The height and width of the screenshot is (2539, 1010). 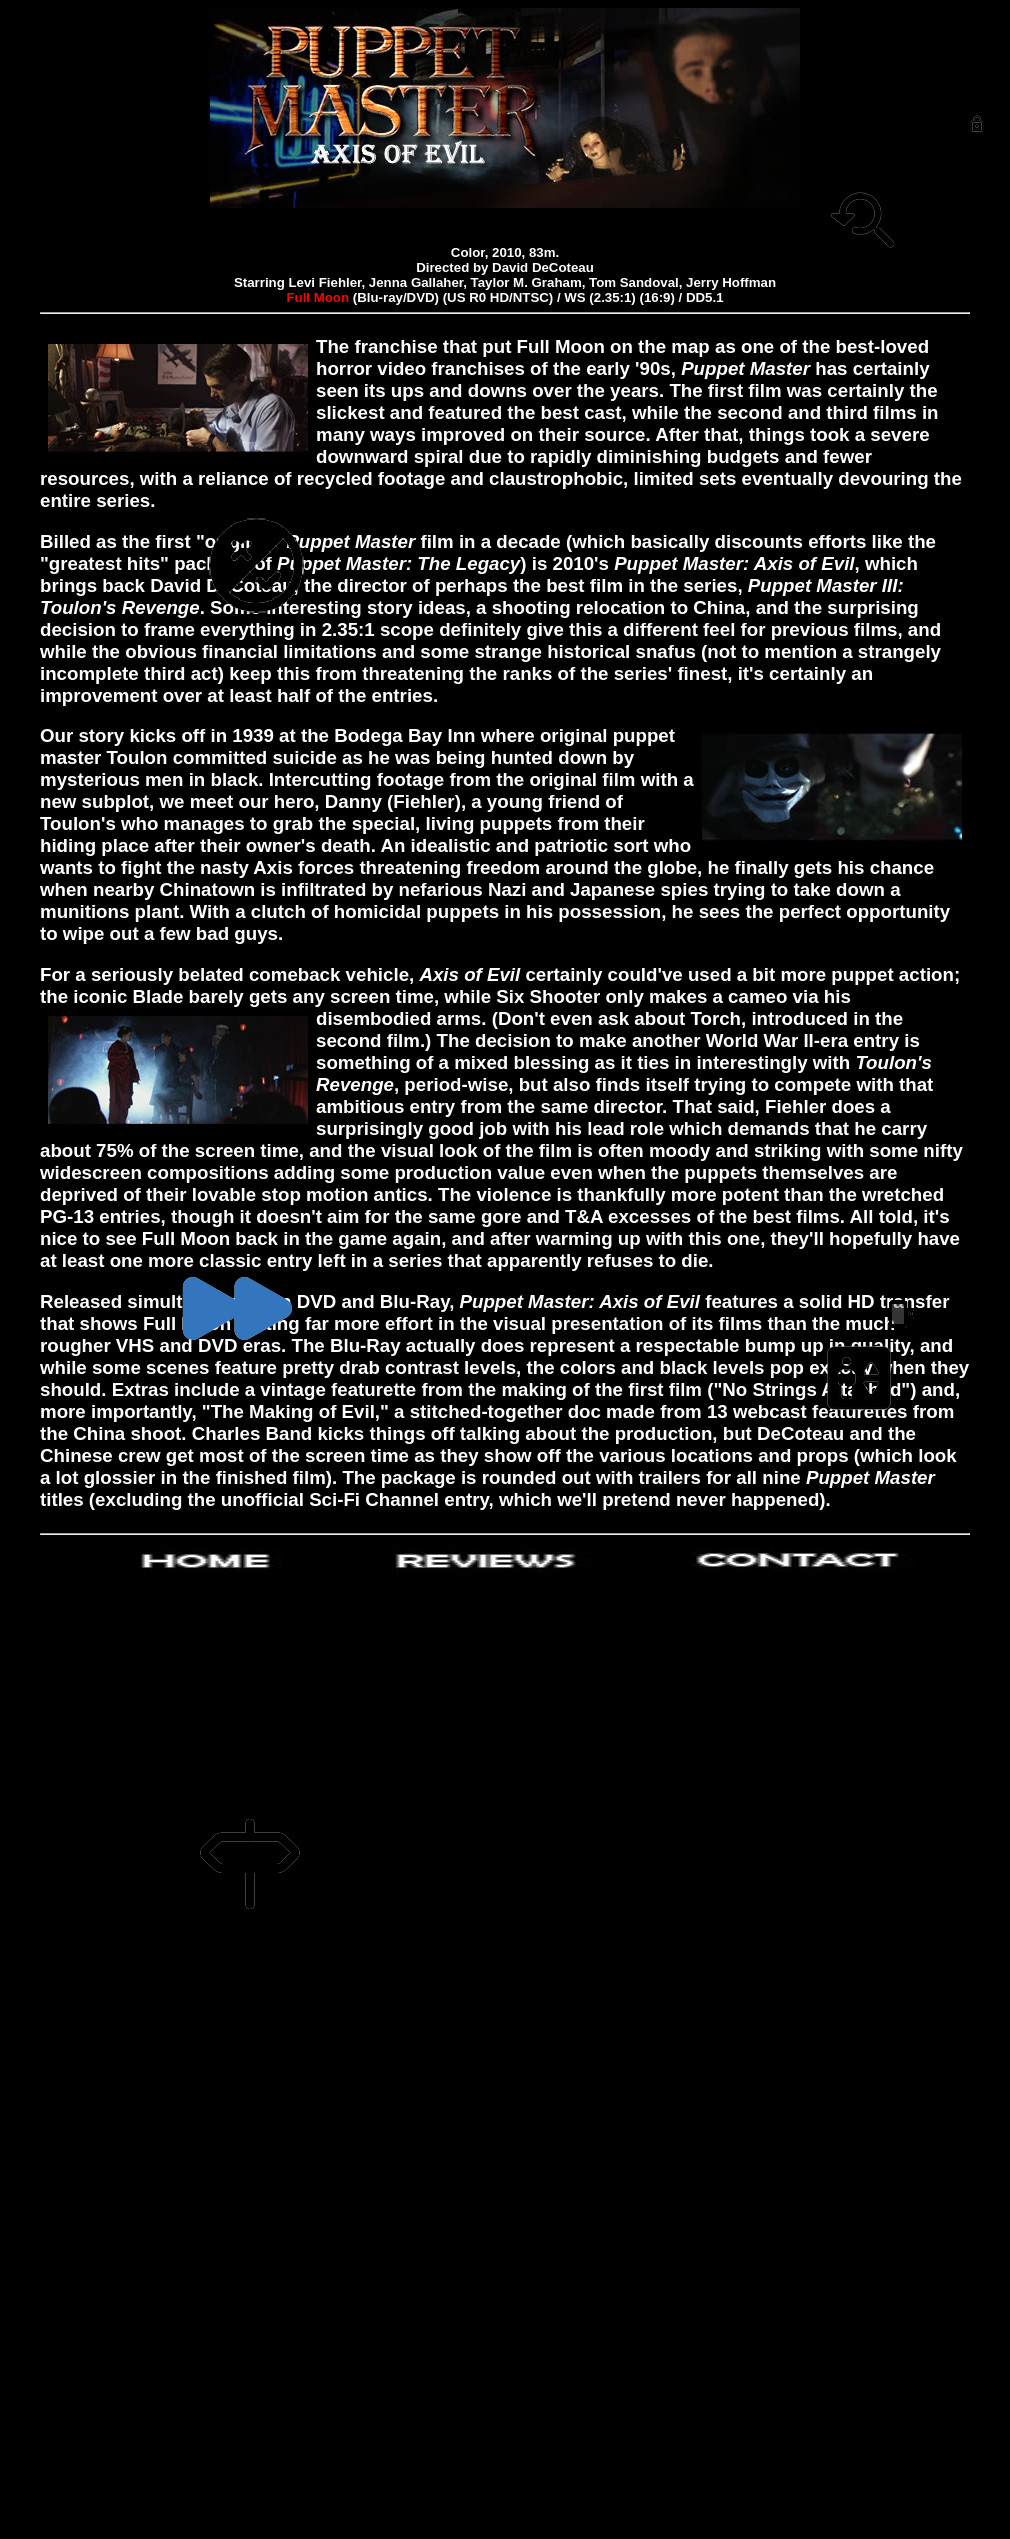 What do you see at coordinates (863, 221) in the screenshot?
I see `redo or retry a search` at bounding box center [863, 221].